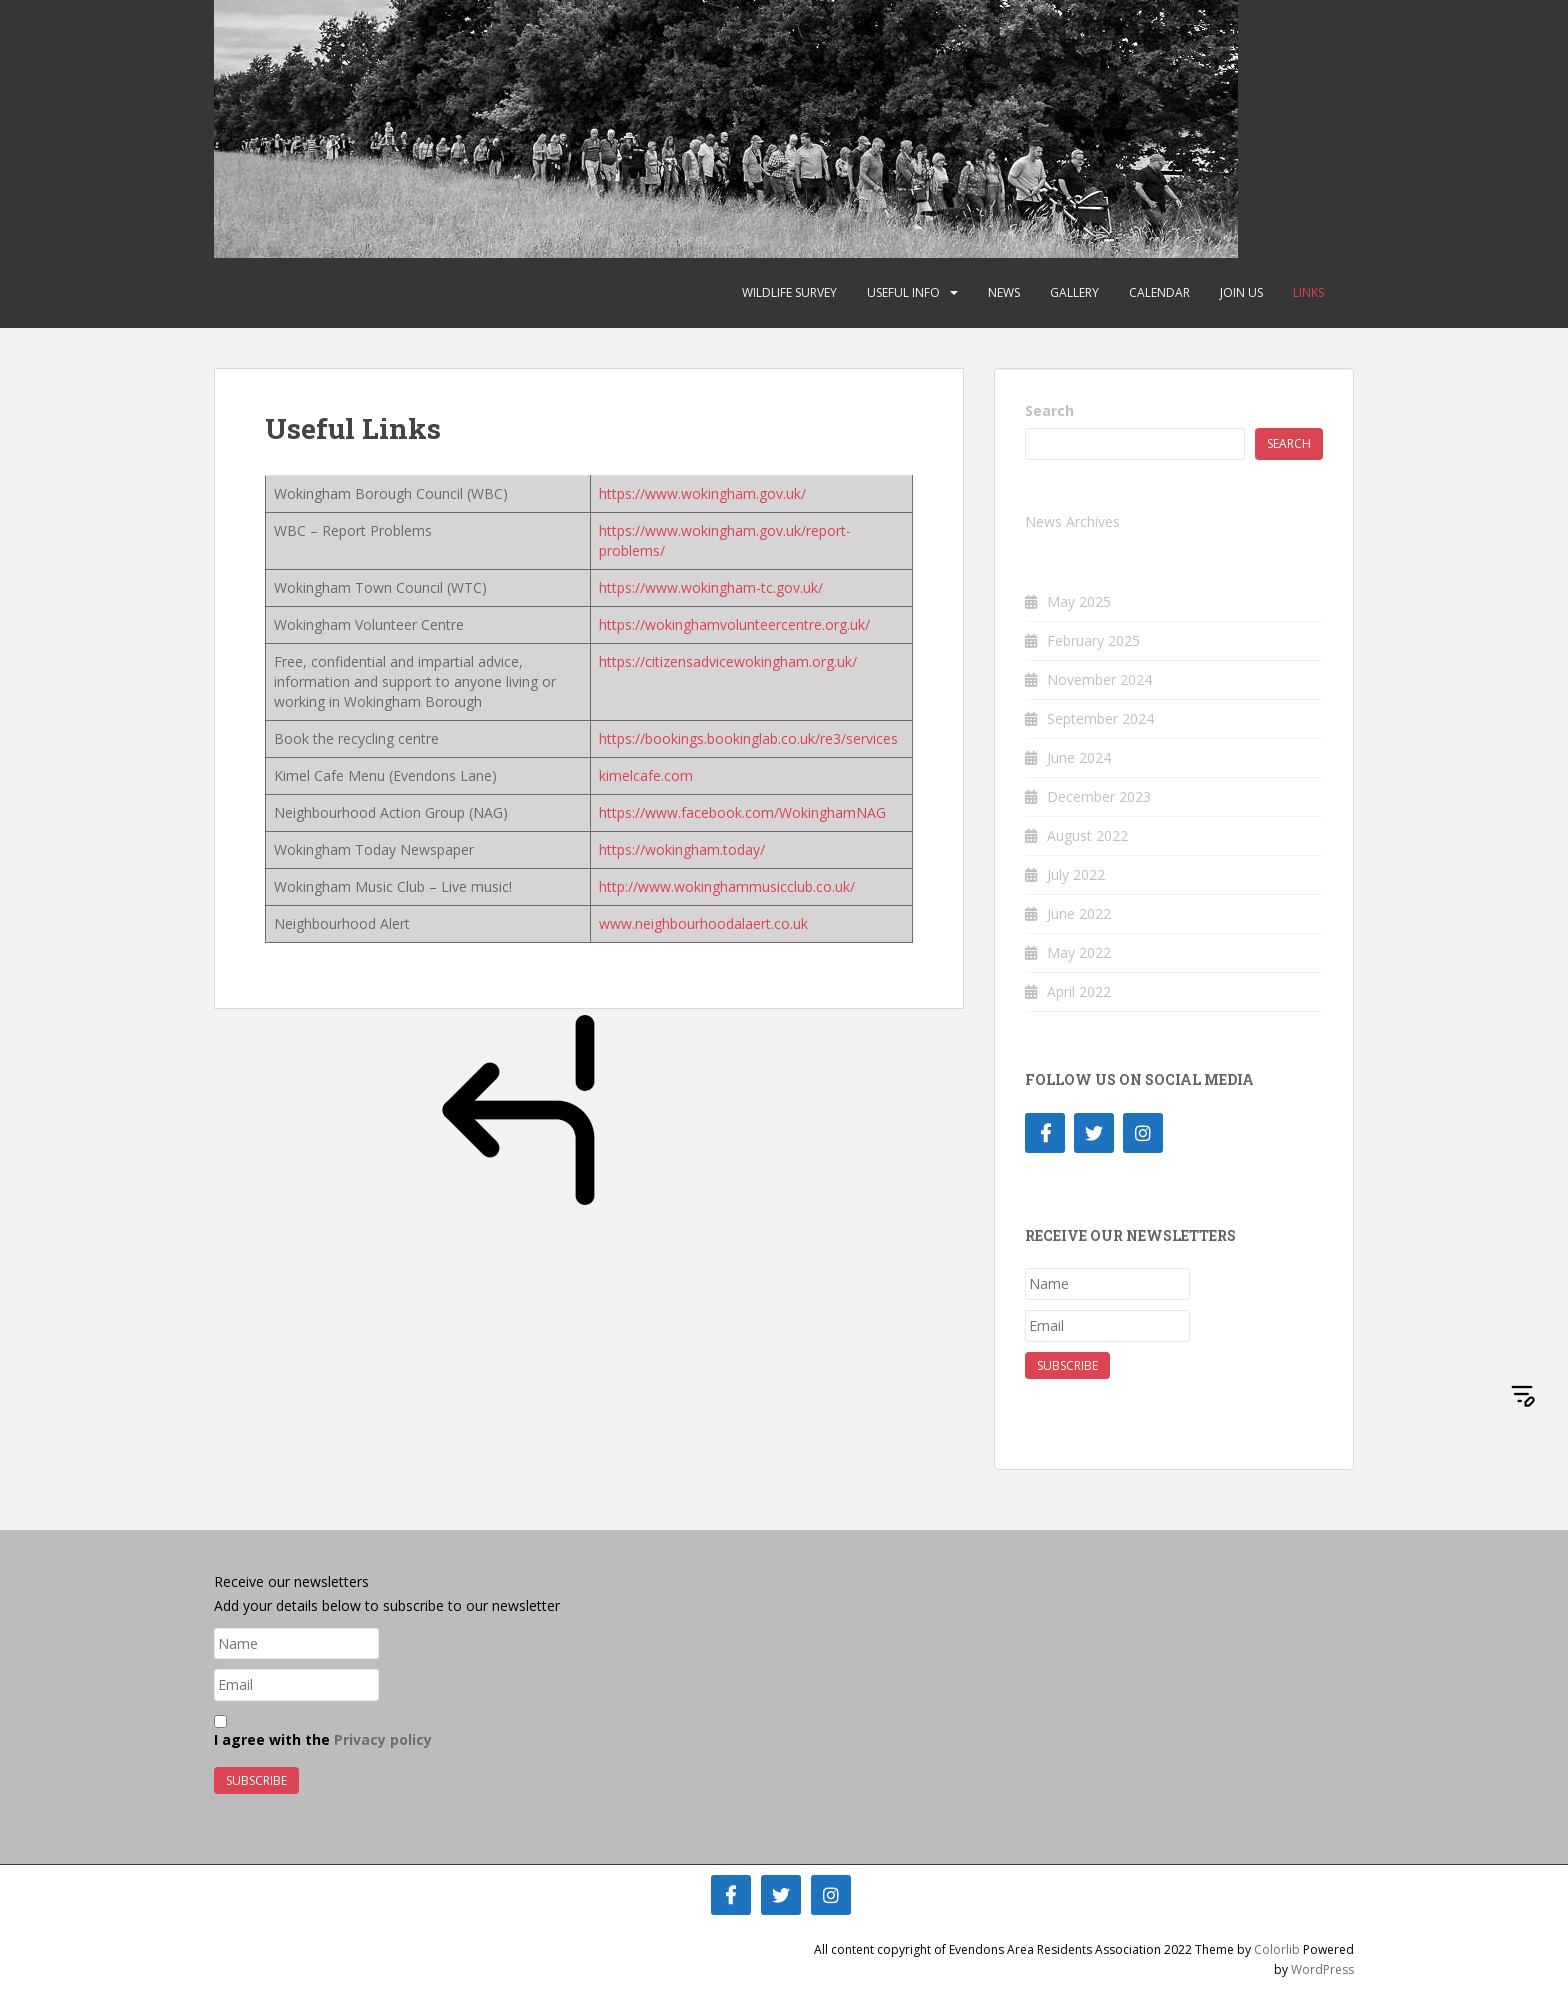 This screenshot has width=1568, height=1991. Describe the element at coordinates (528, 1110) in the screenshot. I see `take the next left turn` at that location.